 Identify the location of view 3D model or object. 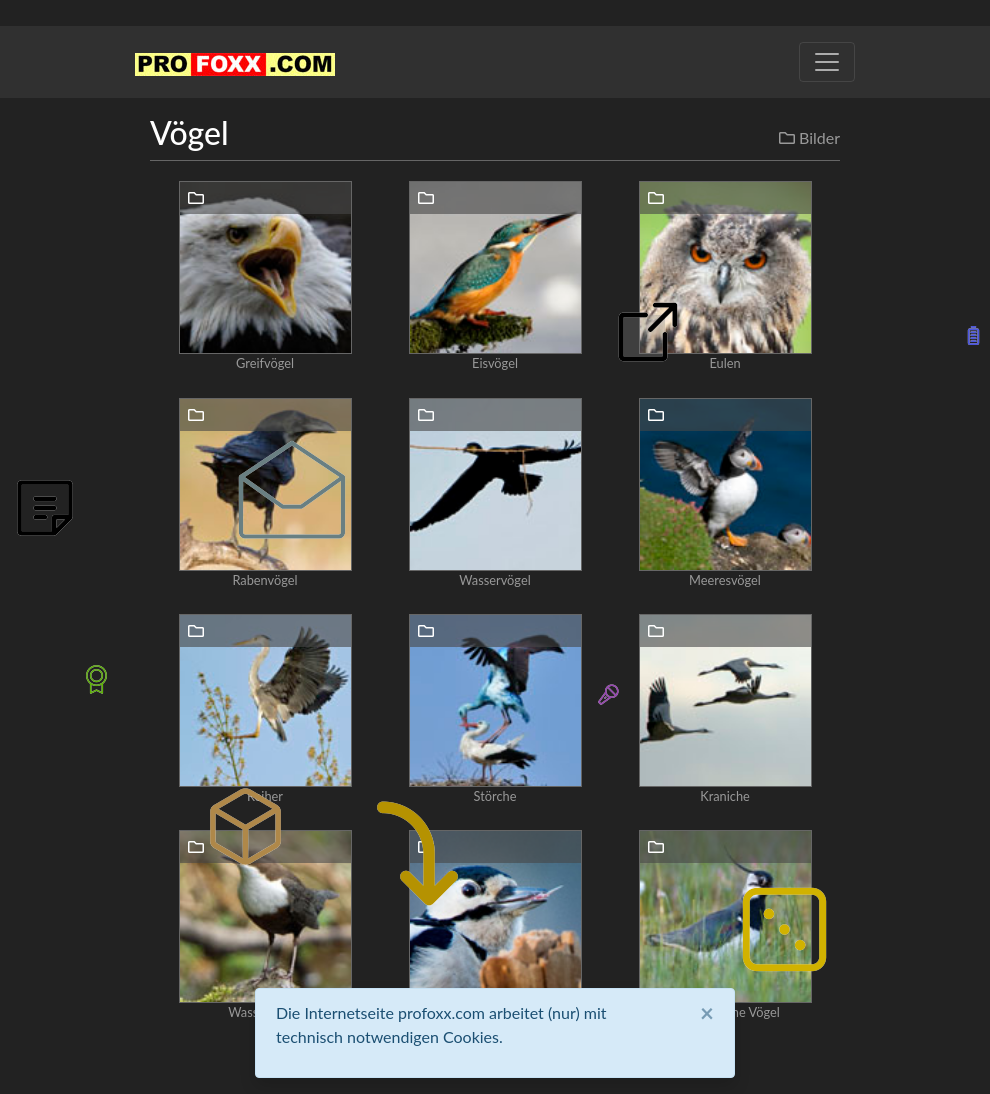
(245, 826).